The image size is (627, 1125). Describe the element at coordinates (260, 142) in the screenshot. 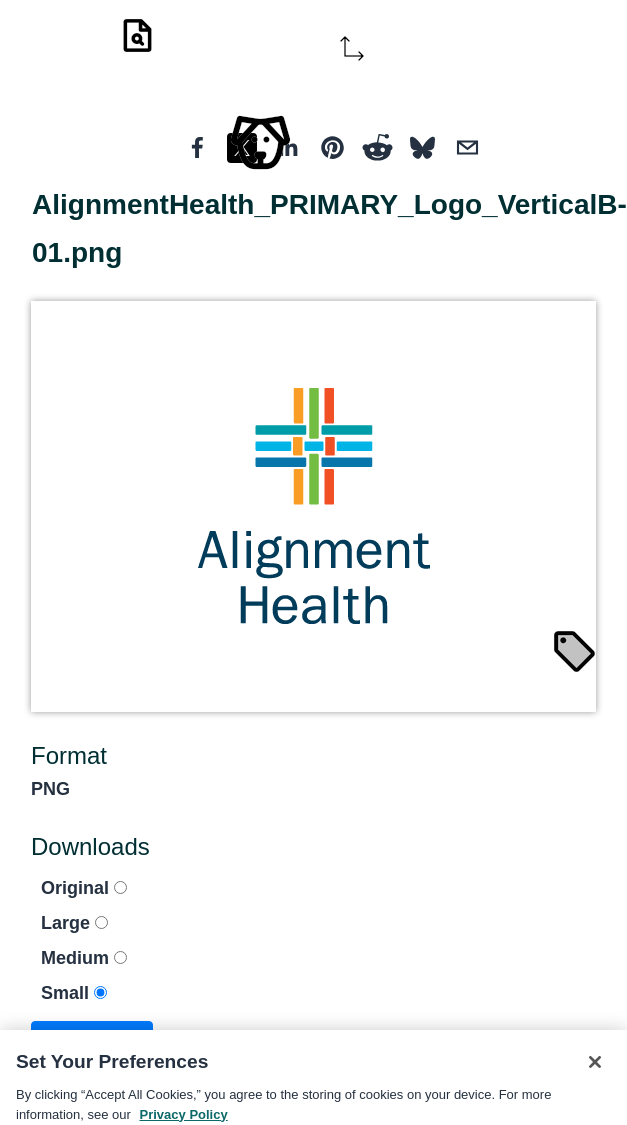

I see `browse pet-related content or services` at that location.